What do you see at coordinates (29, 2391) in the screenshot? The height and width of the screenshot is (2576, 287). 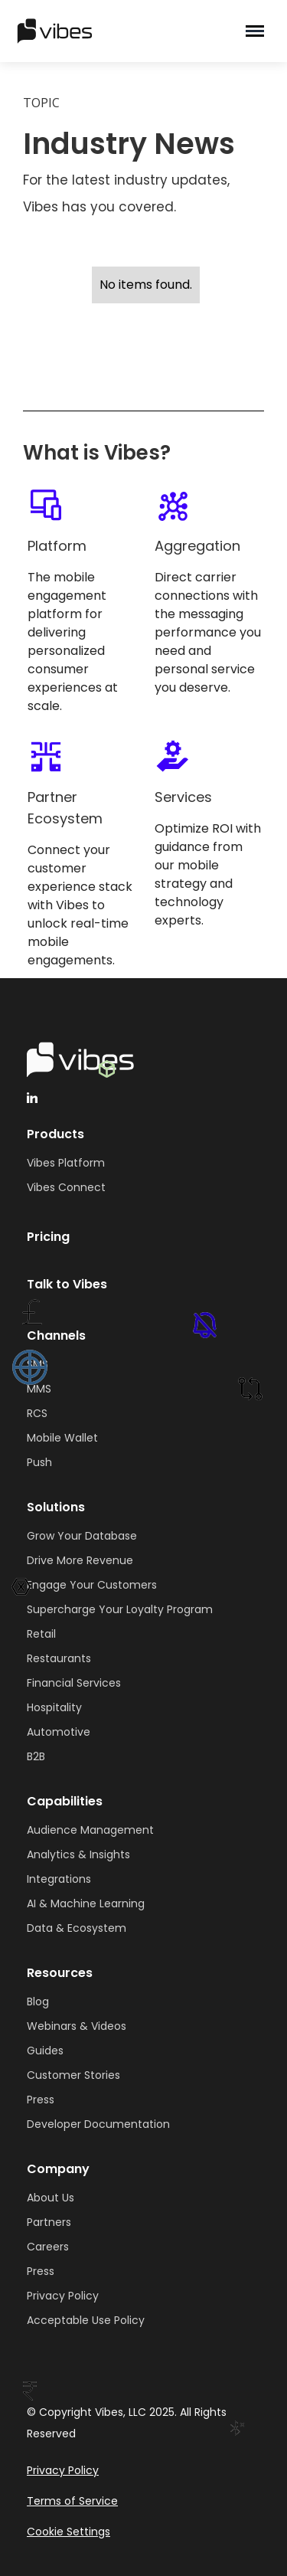 I see `view price in Indian rupees` at bounding box center [29, 2391].